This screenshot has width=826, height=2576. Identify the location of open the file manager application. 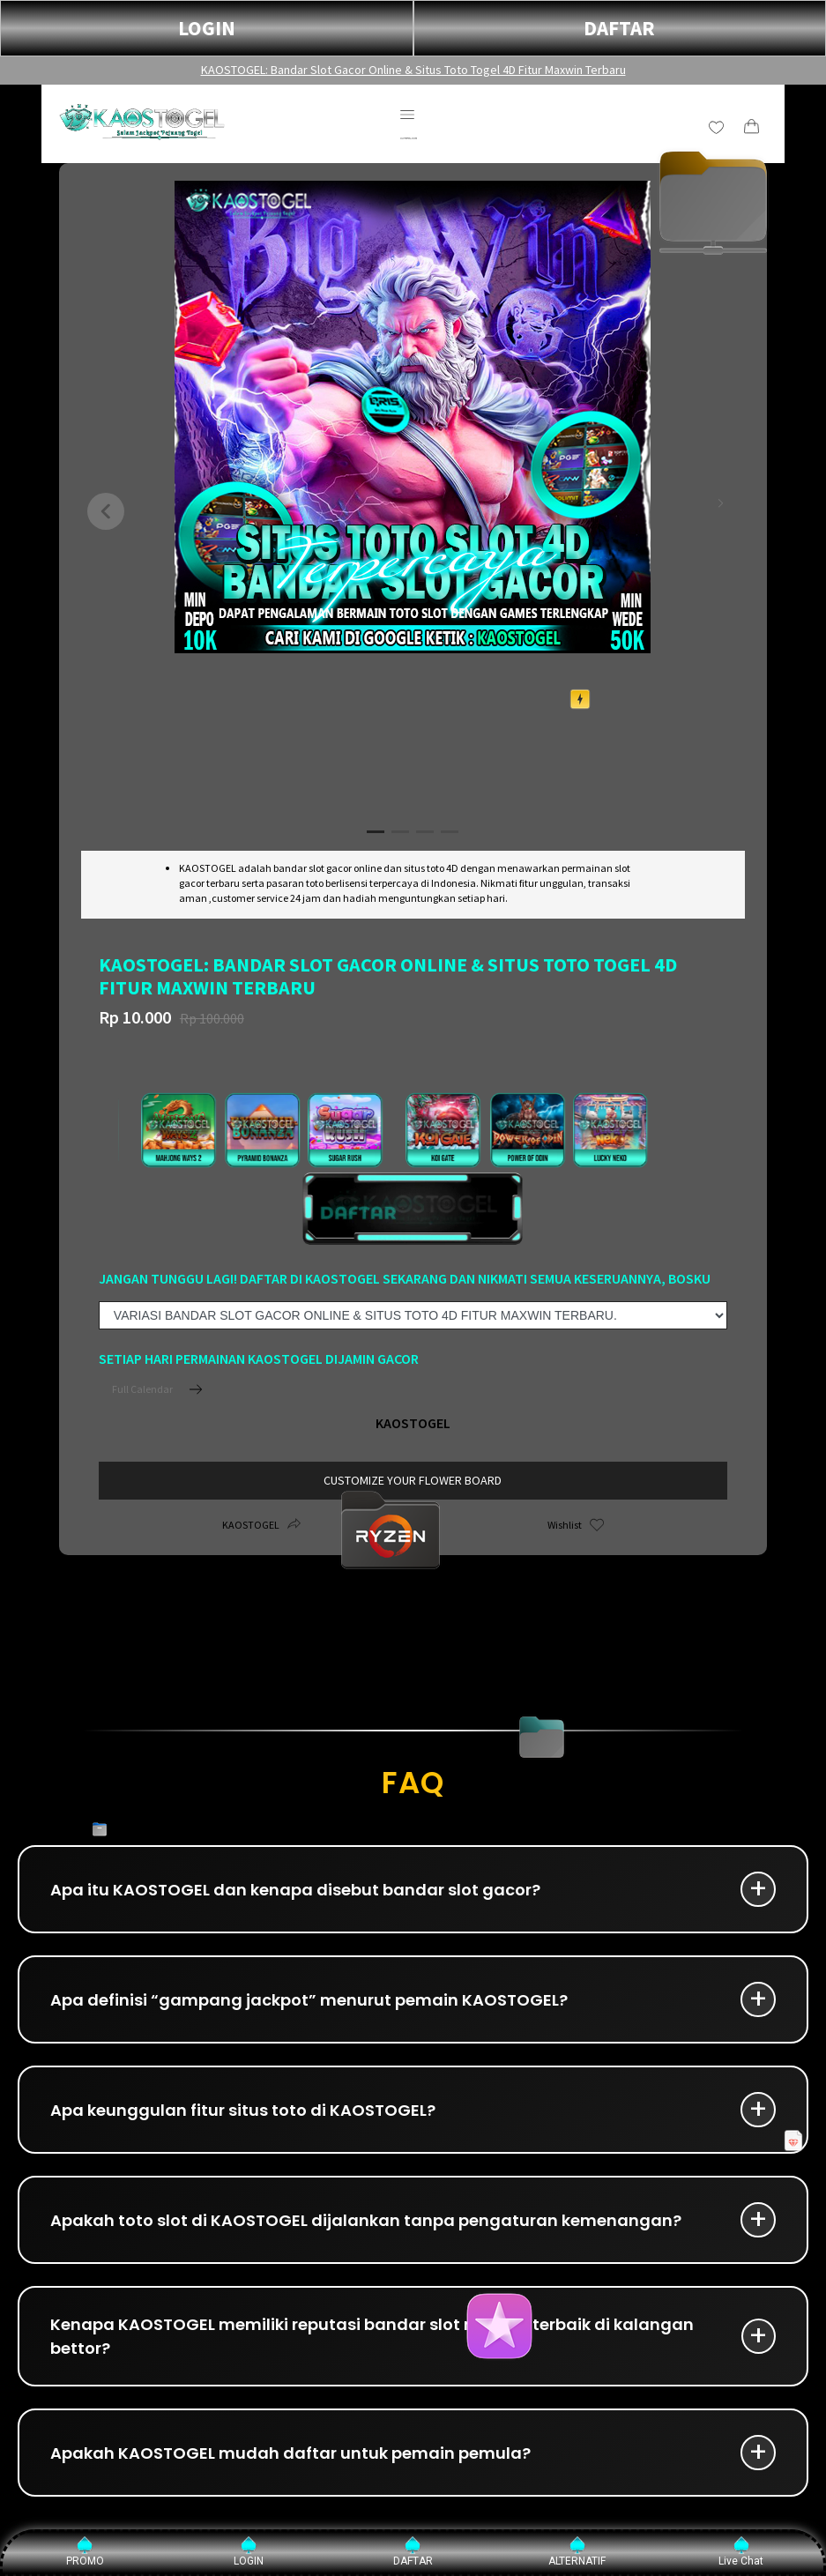
(100, 1829).